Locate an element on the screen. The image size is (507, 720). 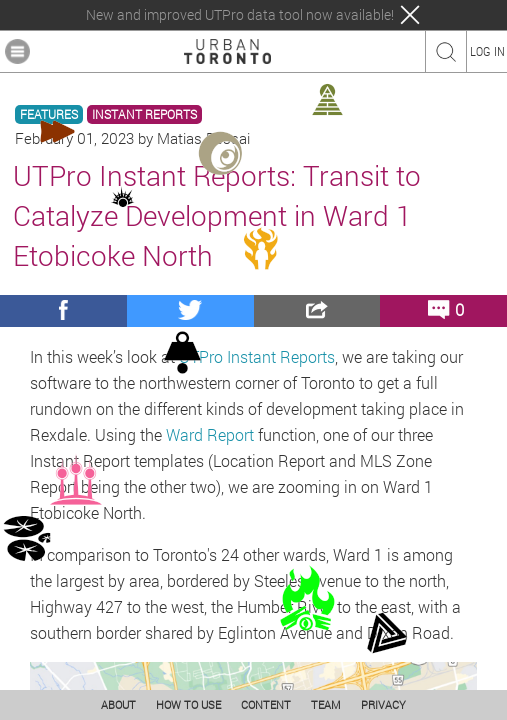
toggle visibility or show/hide content is located at coordinates (220, 153).